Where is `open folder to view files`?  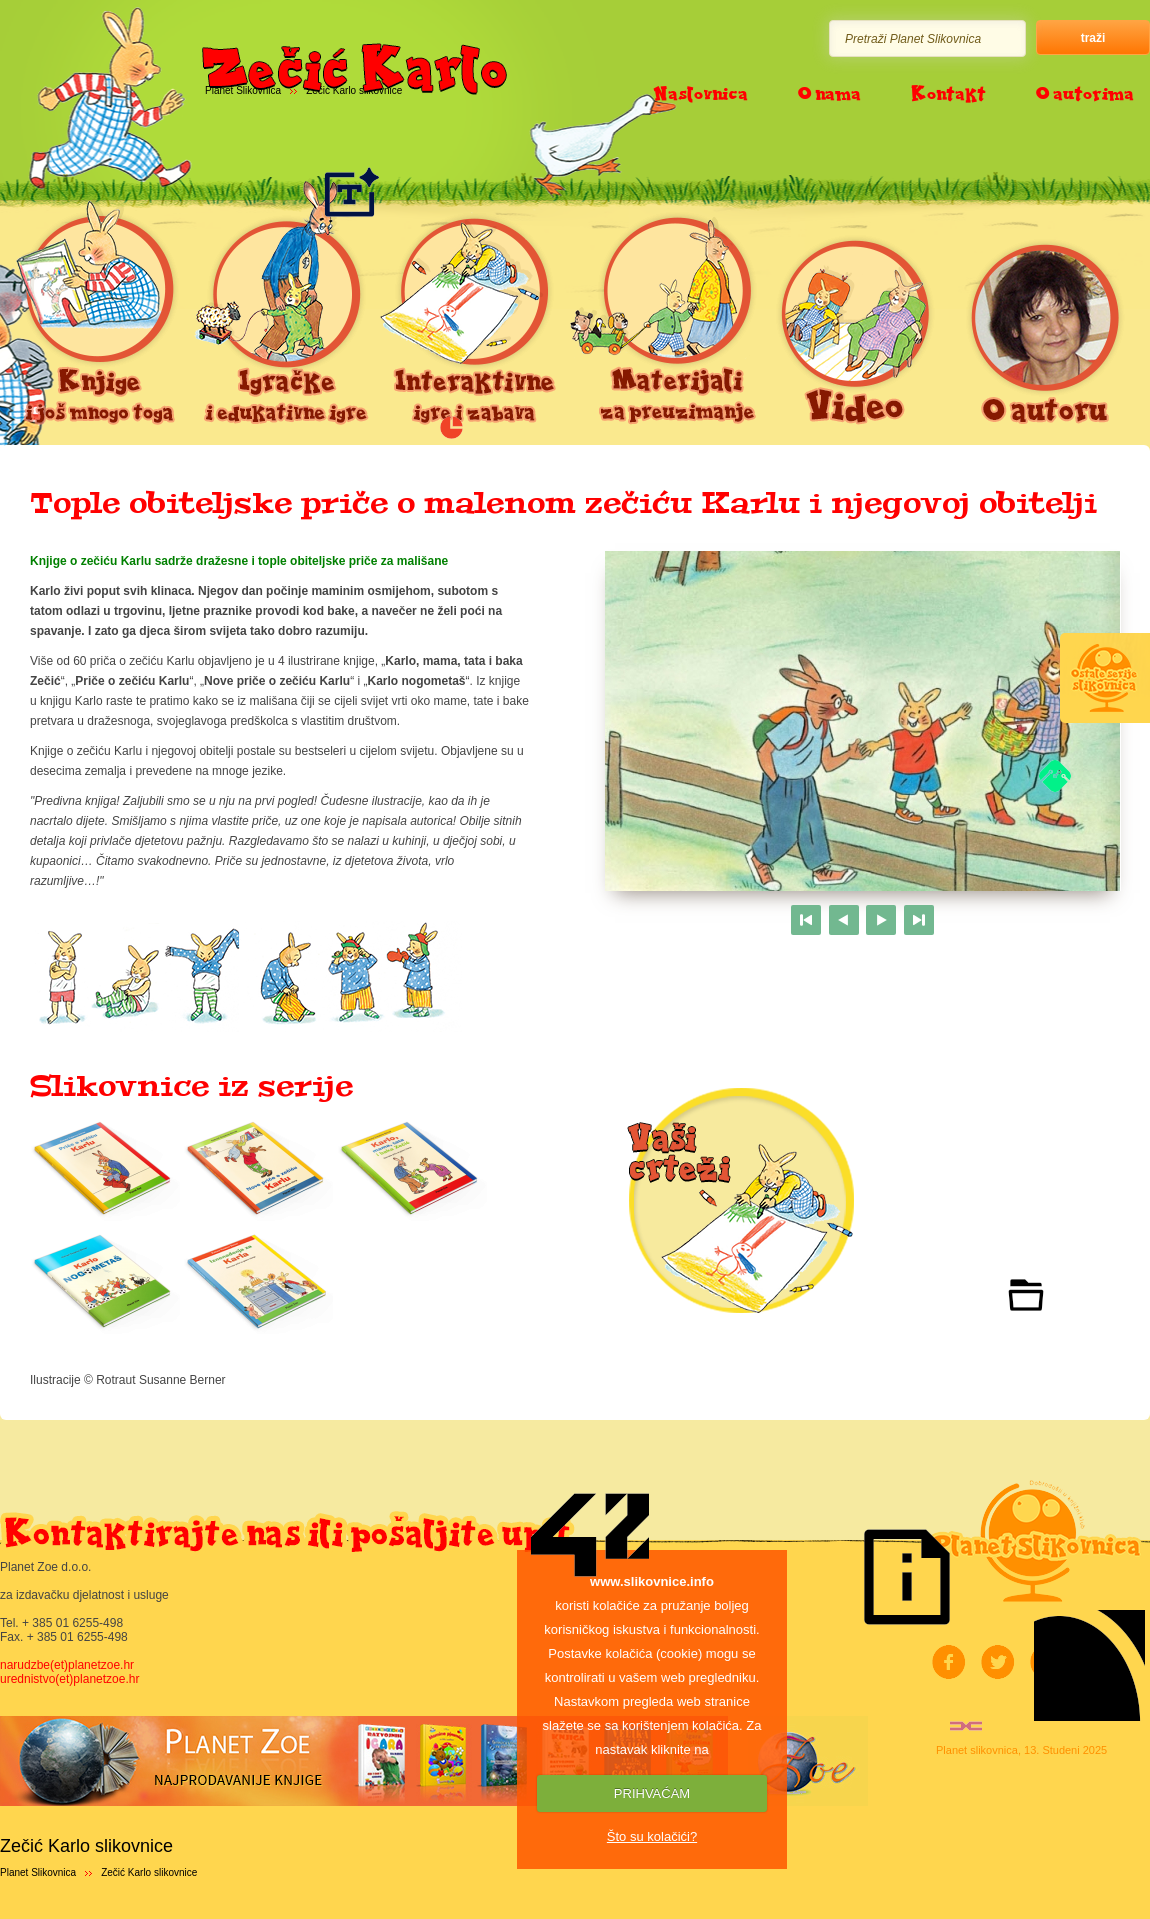 open folder to view files is located at coordinates (1026, 1295).